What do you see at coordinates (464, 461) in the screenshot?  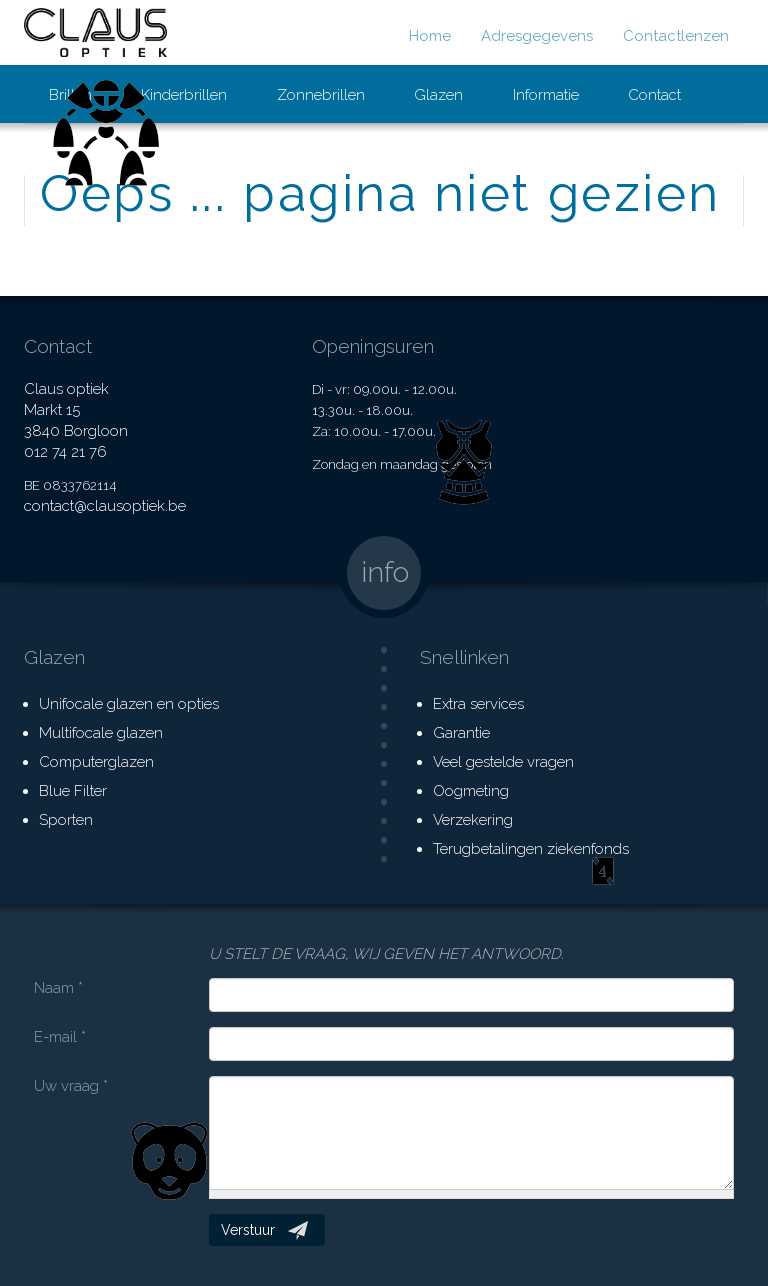 I see `equip leather armor to your character` at bounding box center [464, 461].